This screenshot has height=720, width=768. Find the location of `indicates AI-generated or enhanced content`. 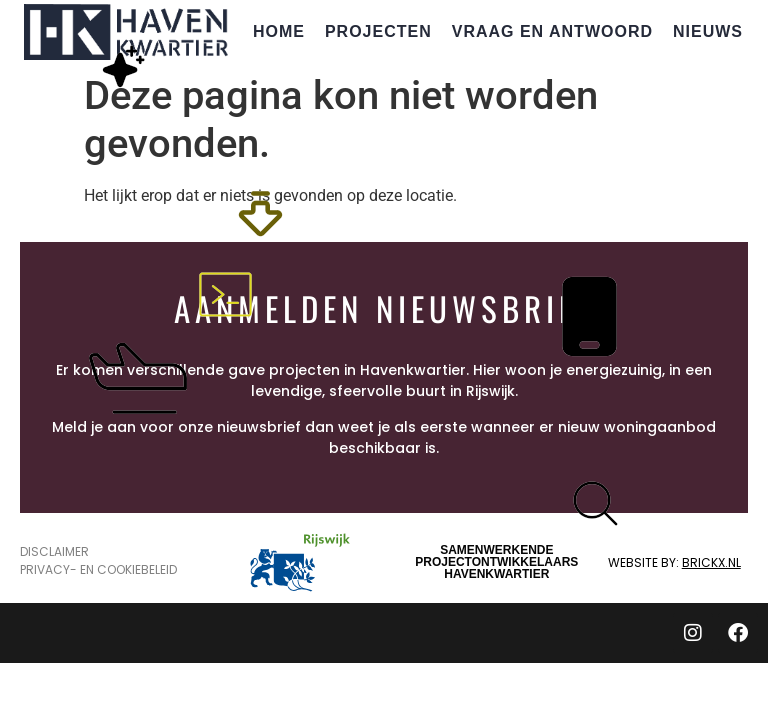

indicates AI-generated or enhanced content is located at coordinates (123, 67).